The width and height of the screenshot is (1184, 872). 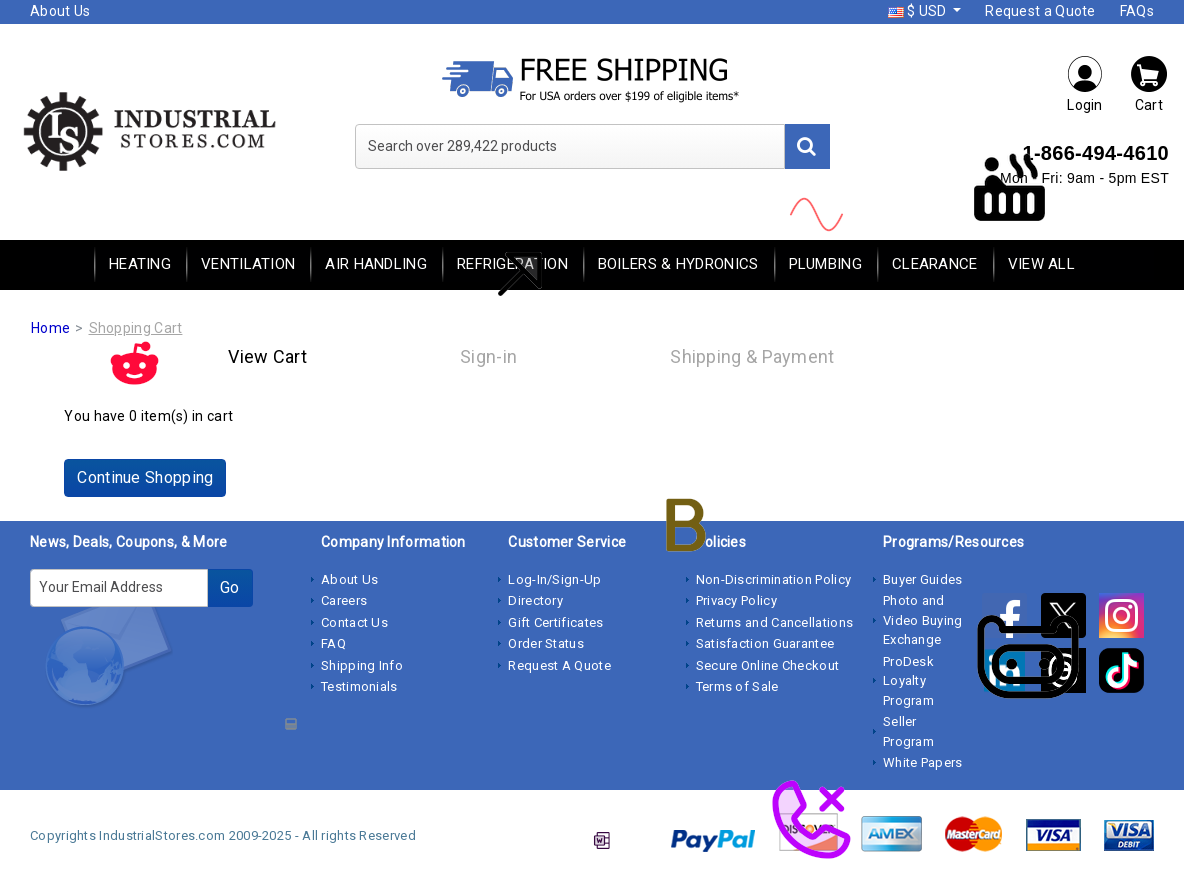 I want to click on open the reddit app, so click(x=134, y=365).